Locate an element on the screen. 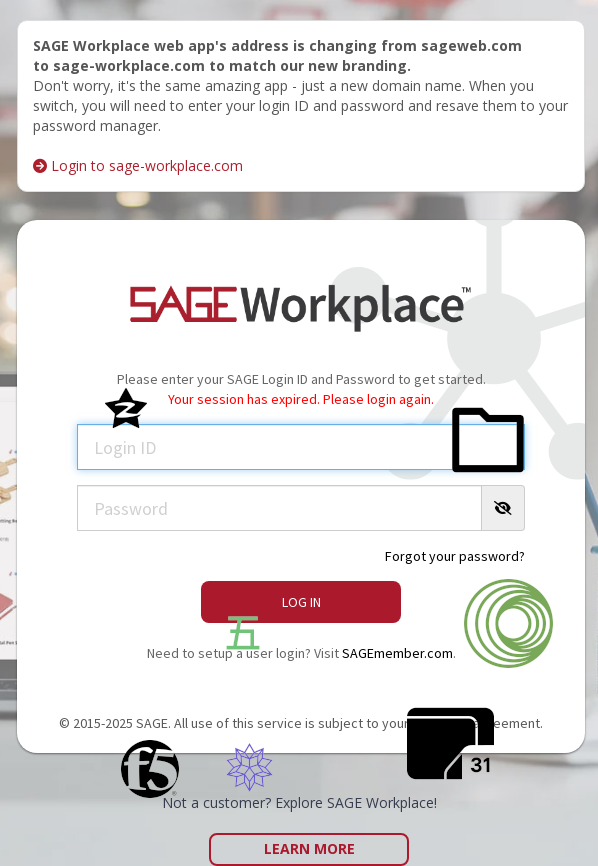 The height and width of the screenshot is (866, 598). F5 Networks company logo is located at coordinates (150, 769).